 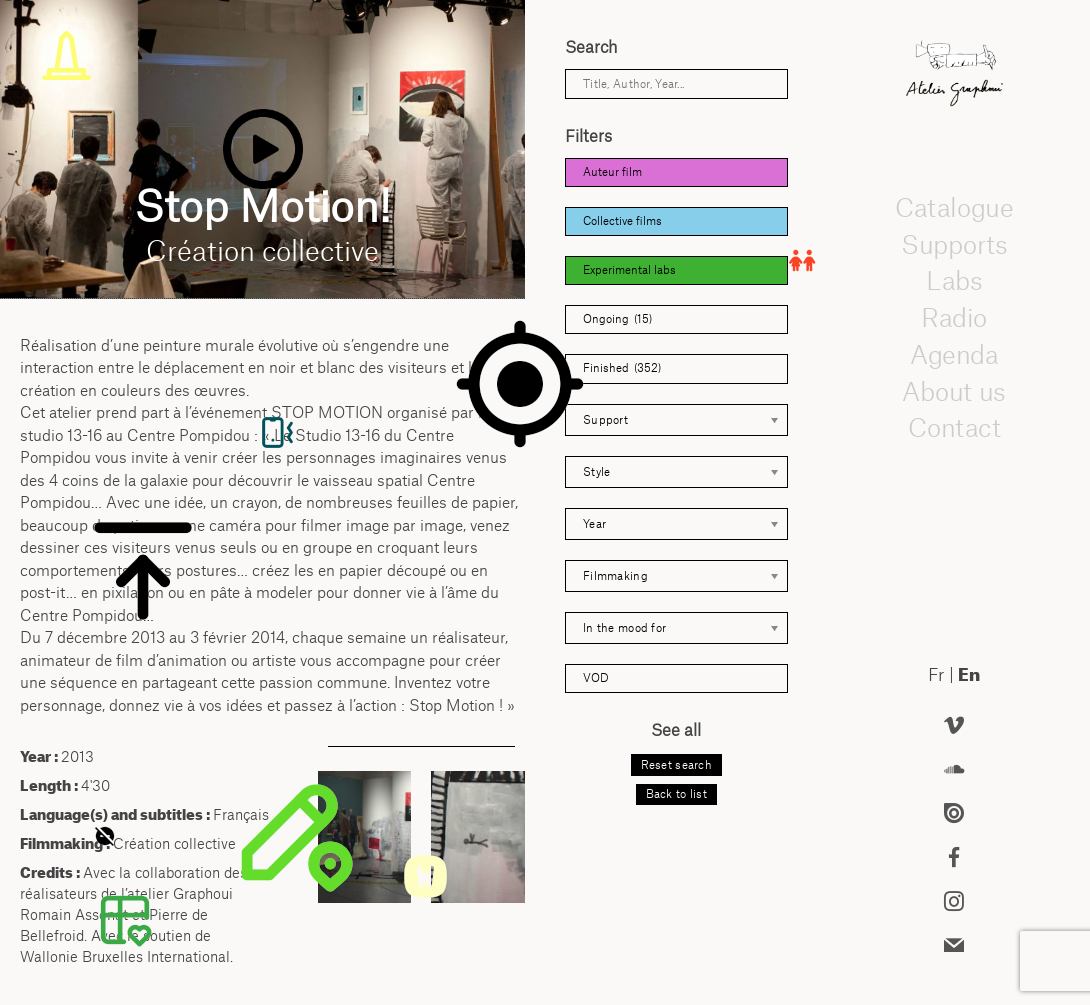 What do you see at coordinates (105, 836) in the screenshot?
I see `do not disturb mode is disabled` at bounding box center [105, 836].